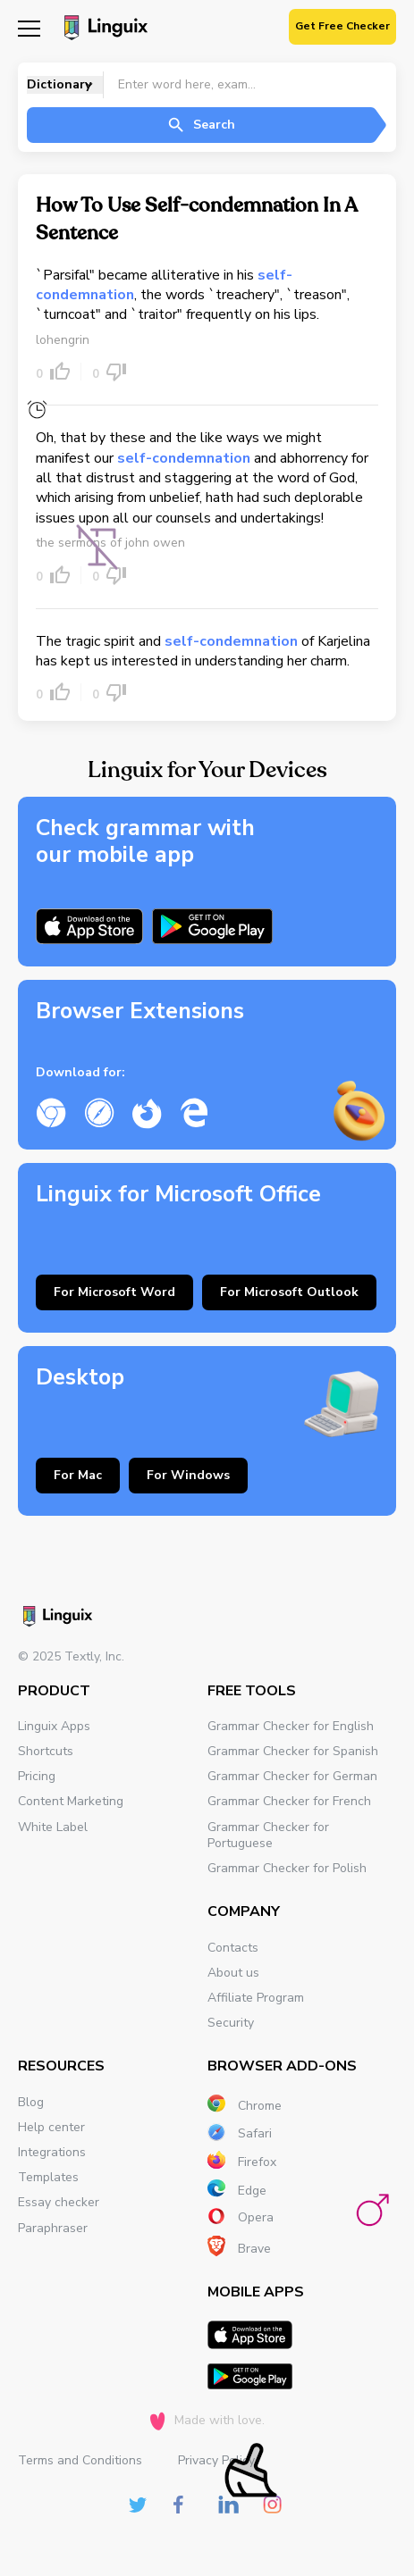  What do you see at coordinates (37, 409) in the screenshot?
I see `set or manage alarms` at bounding box center [37, 409].